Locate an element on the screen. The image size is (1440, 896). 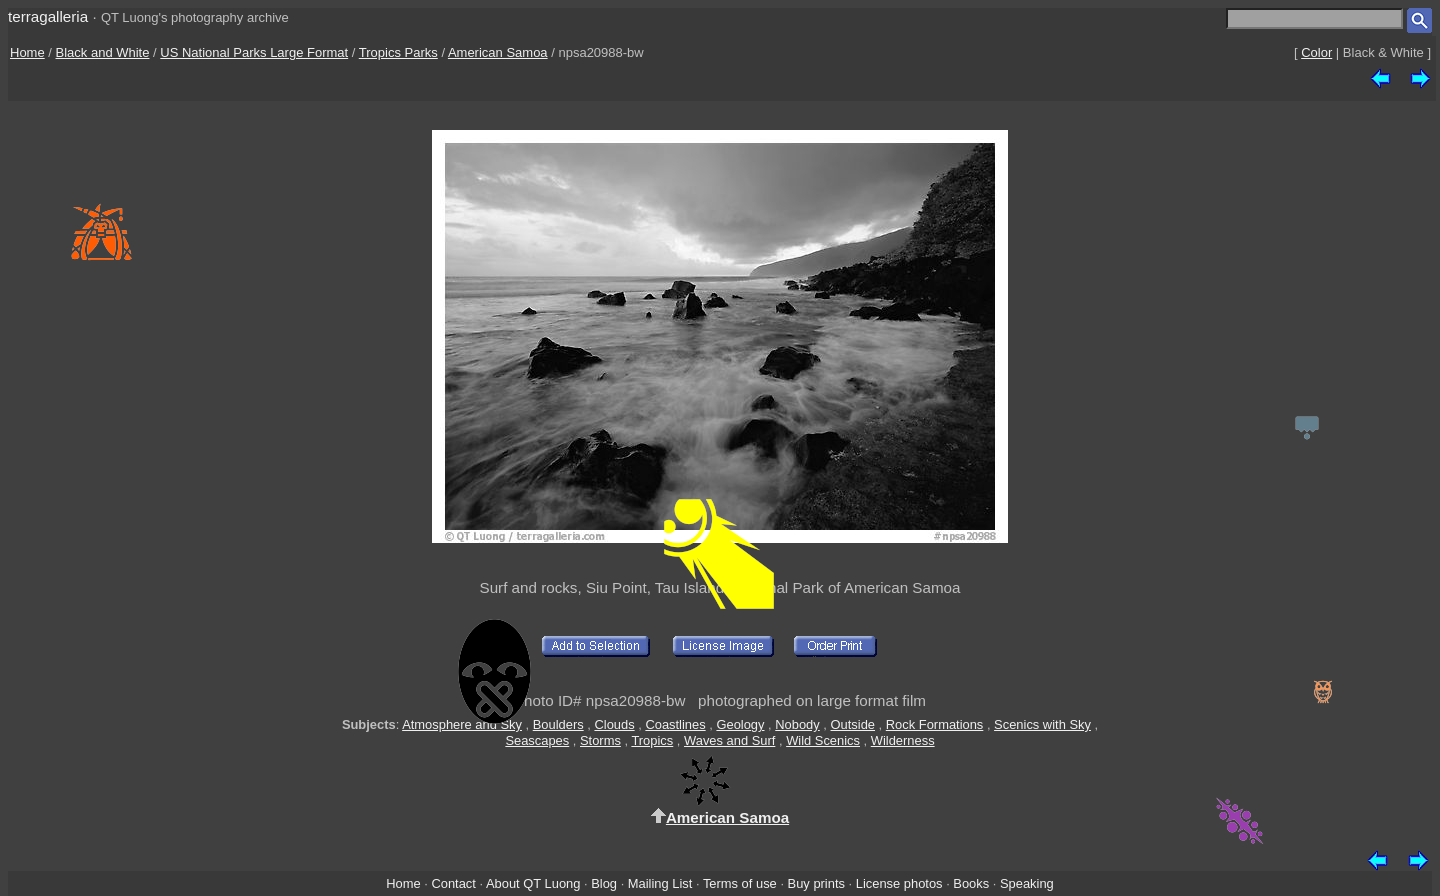
expand or distribute items outward is located at coordinates (705, 781).